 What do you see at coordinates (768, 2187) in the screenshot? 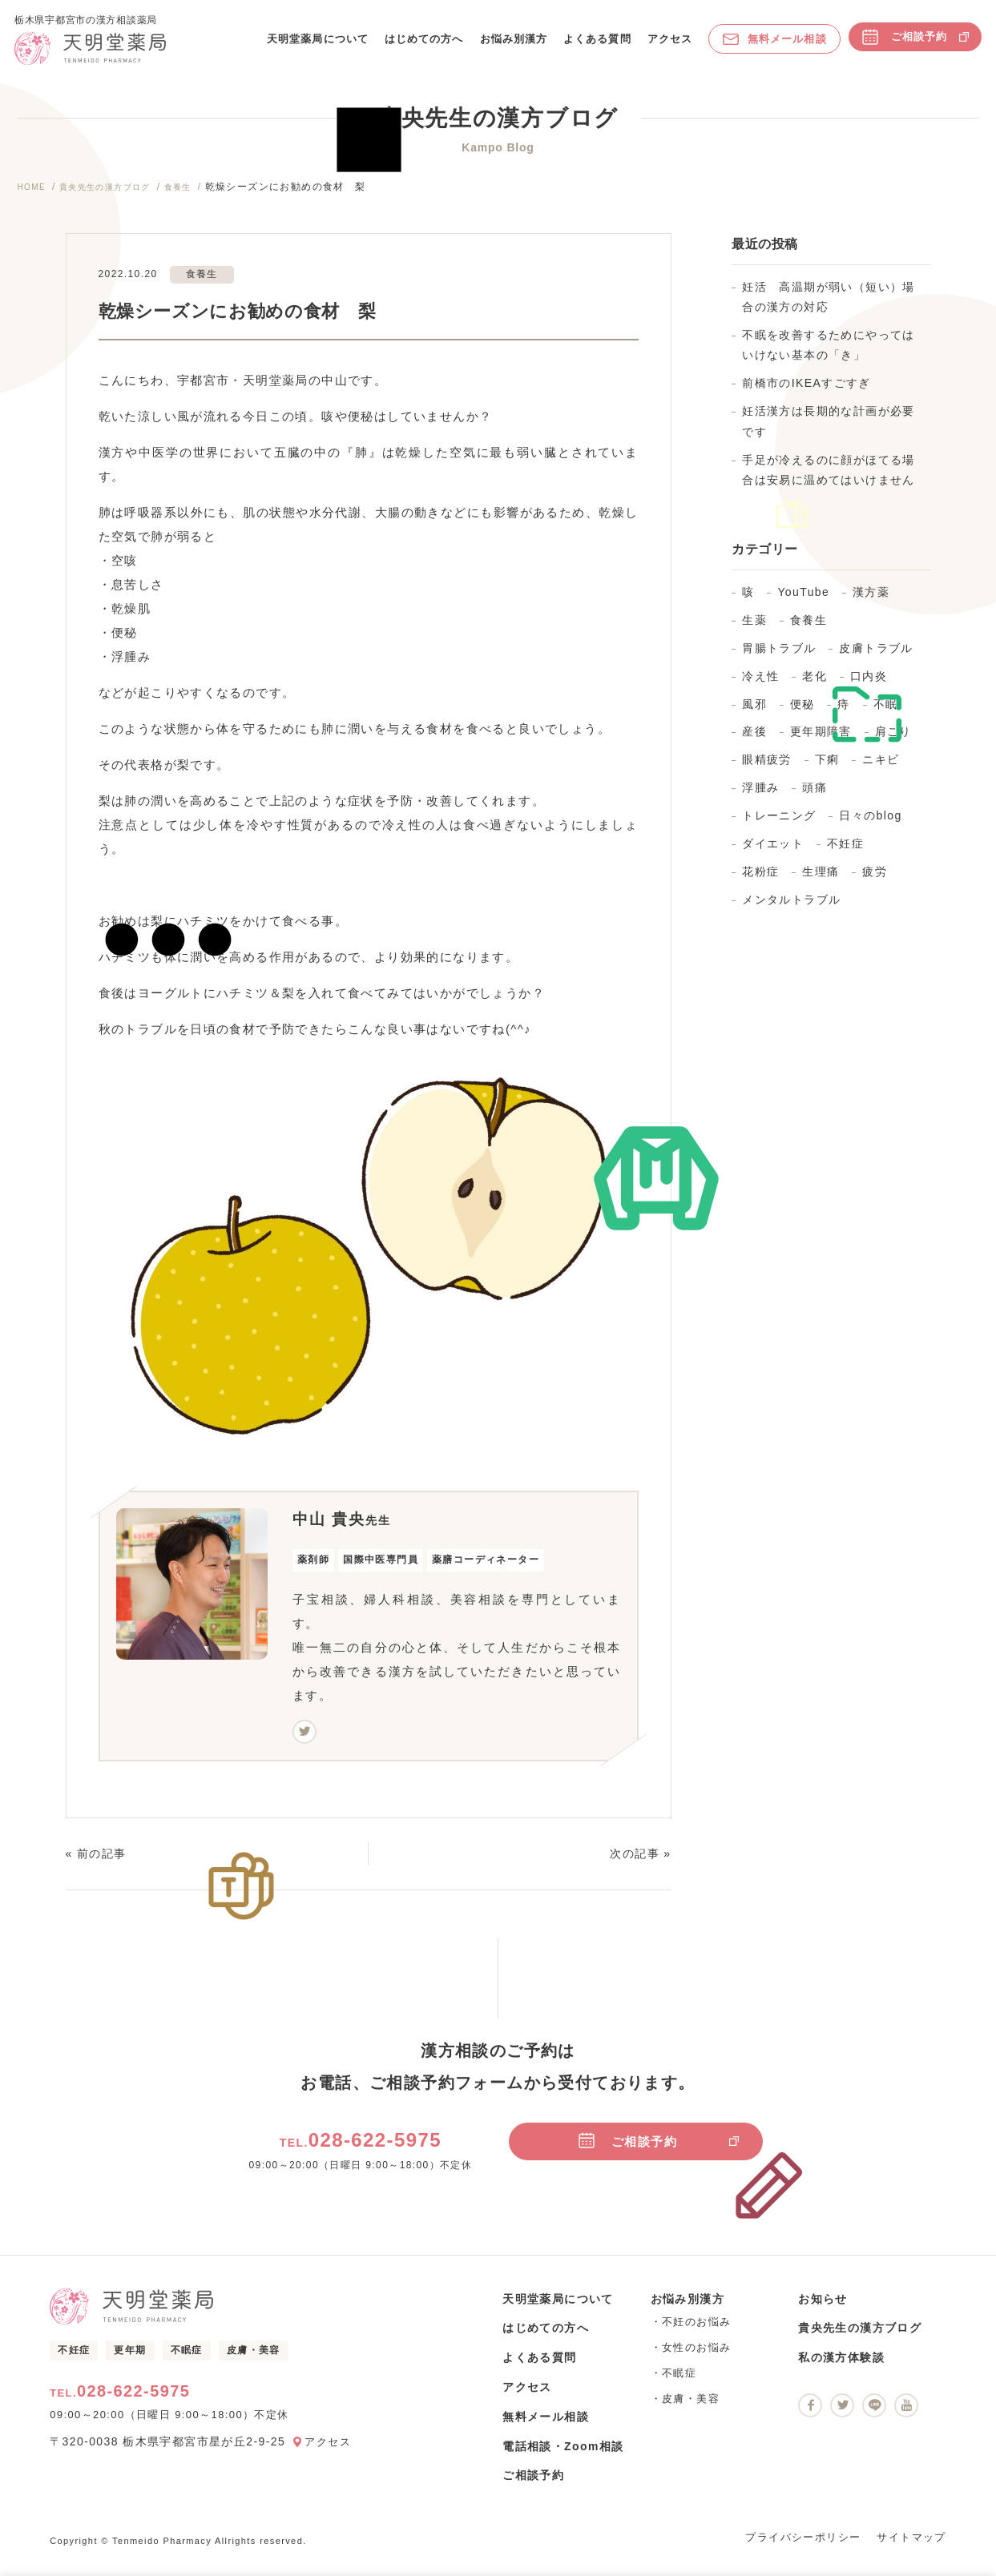
I see `edit or modify content` at bounding box center [768, 2187].